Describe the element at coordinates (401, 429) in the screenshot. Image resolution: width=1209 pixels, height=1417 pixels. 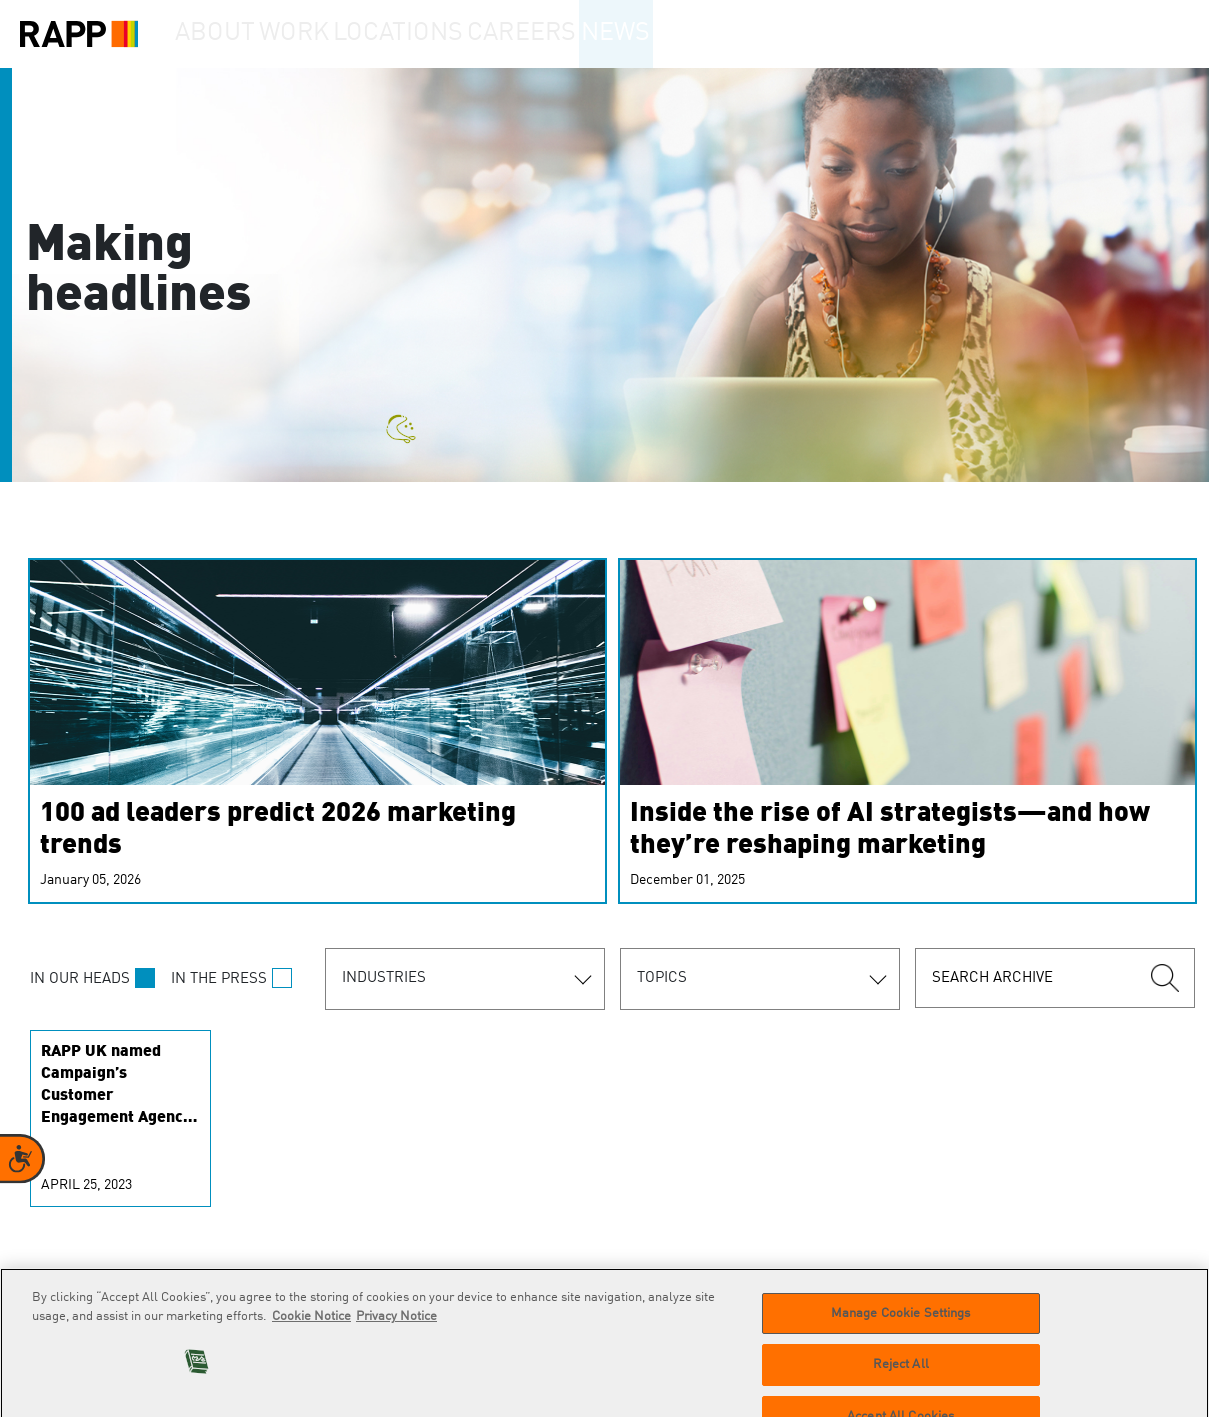
I see `select sling weapon in game inventory` at that location.